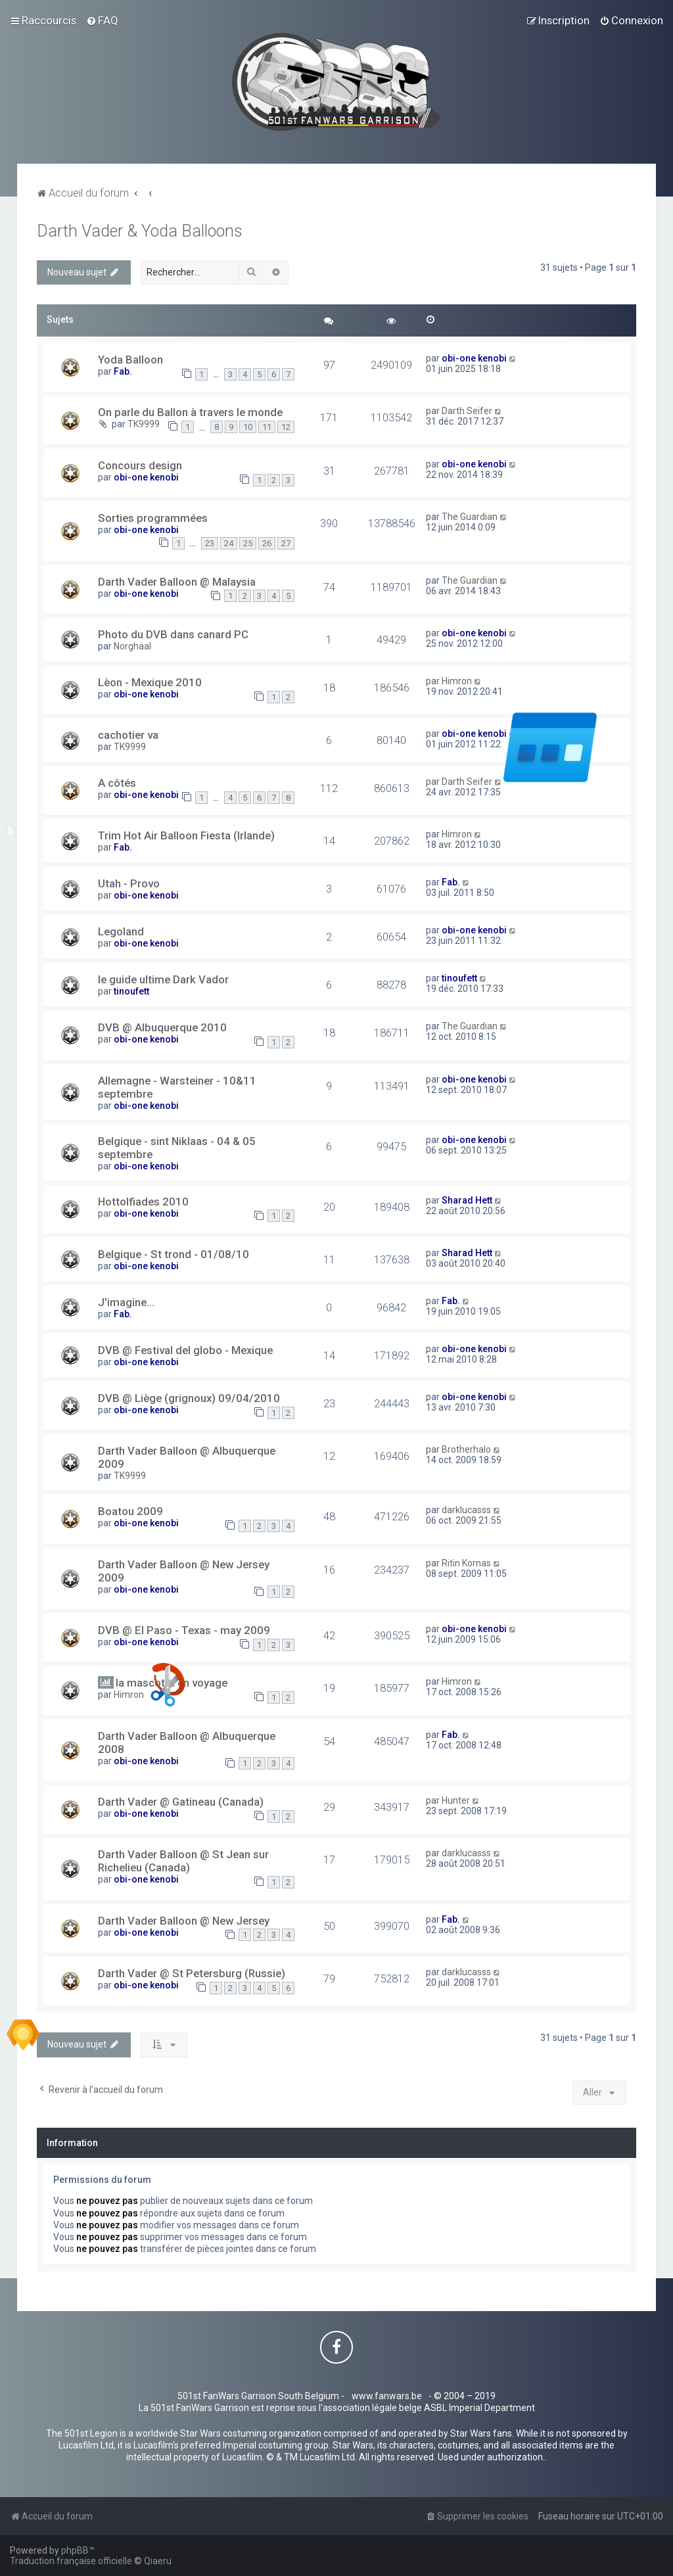  What do you see at coordinates (550, 747) in the screenshot?
I see `launch autoruns system utility` at bounding box center [550, 747].